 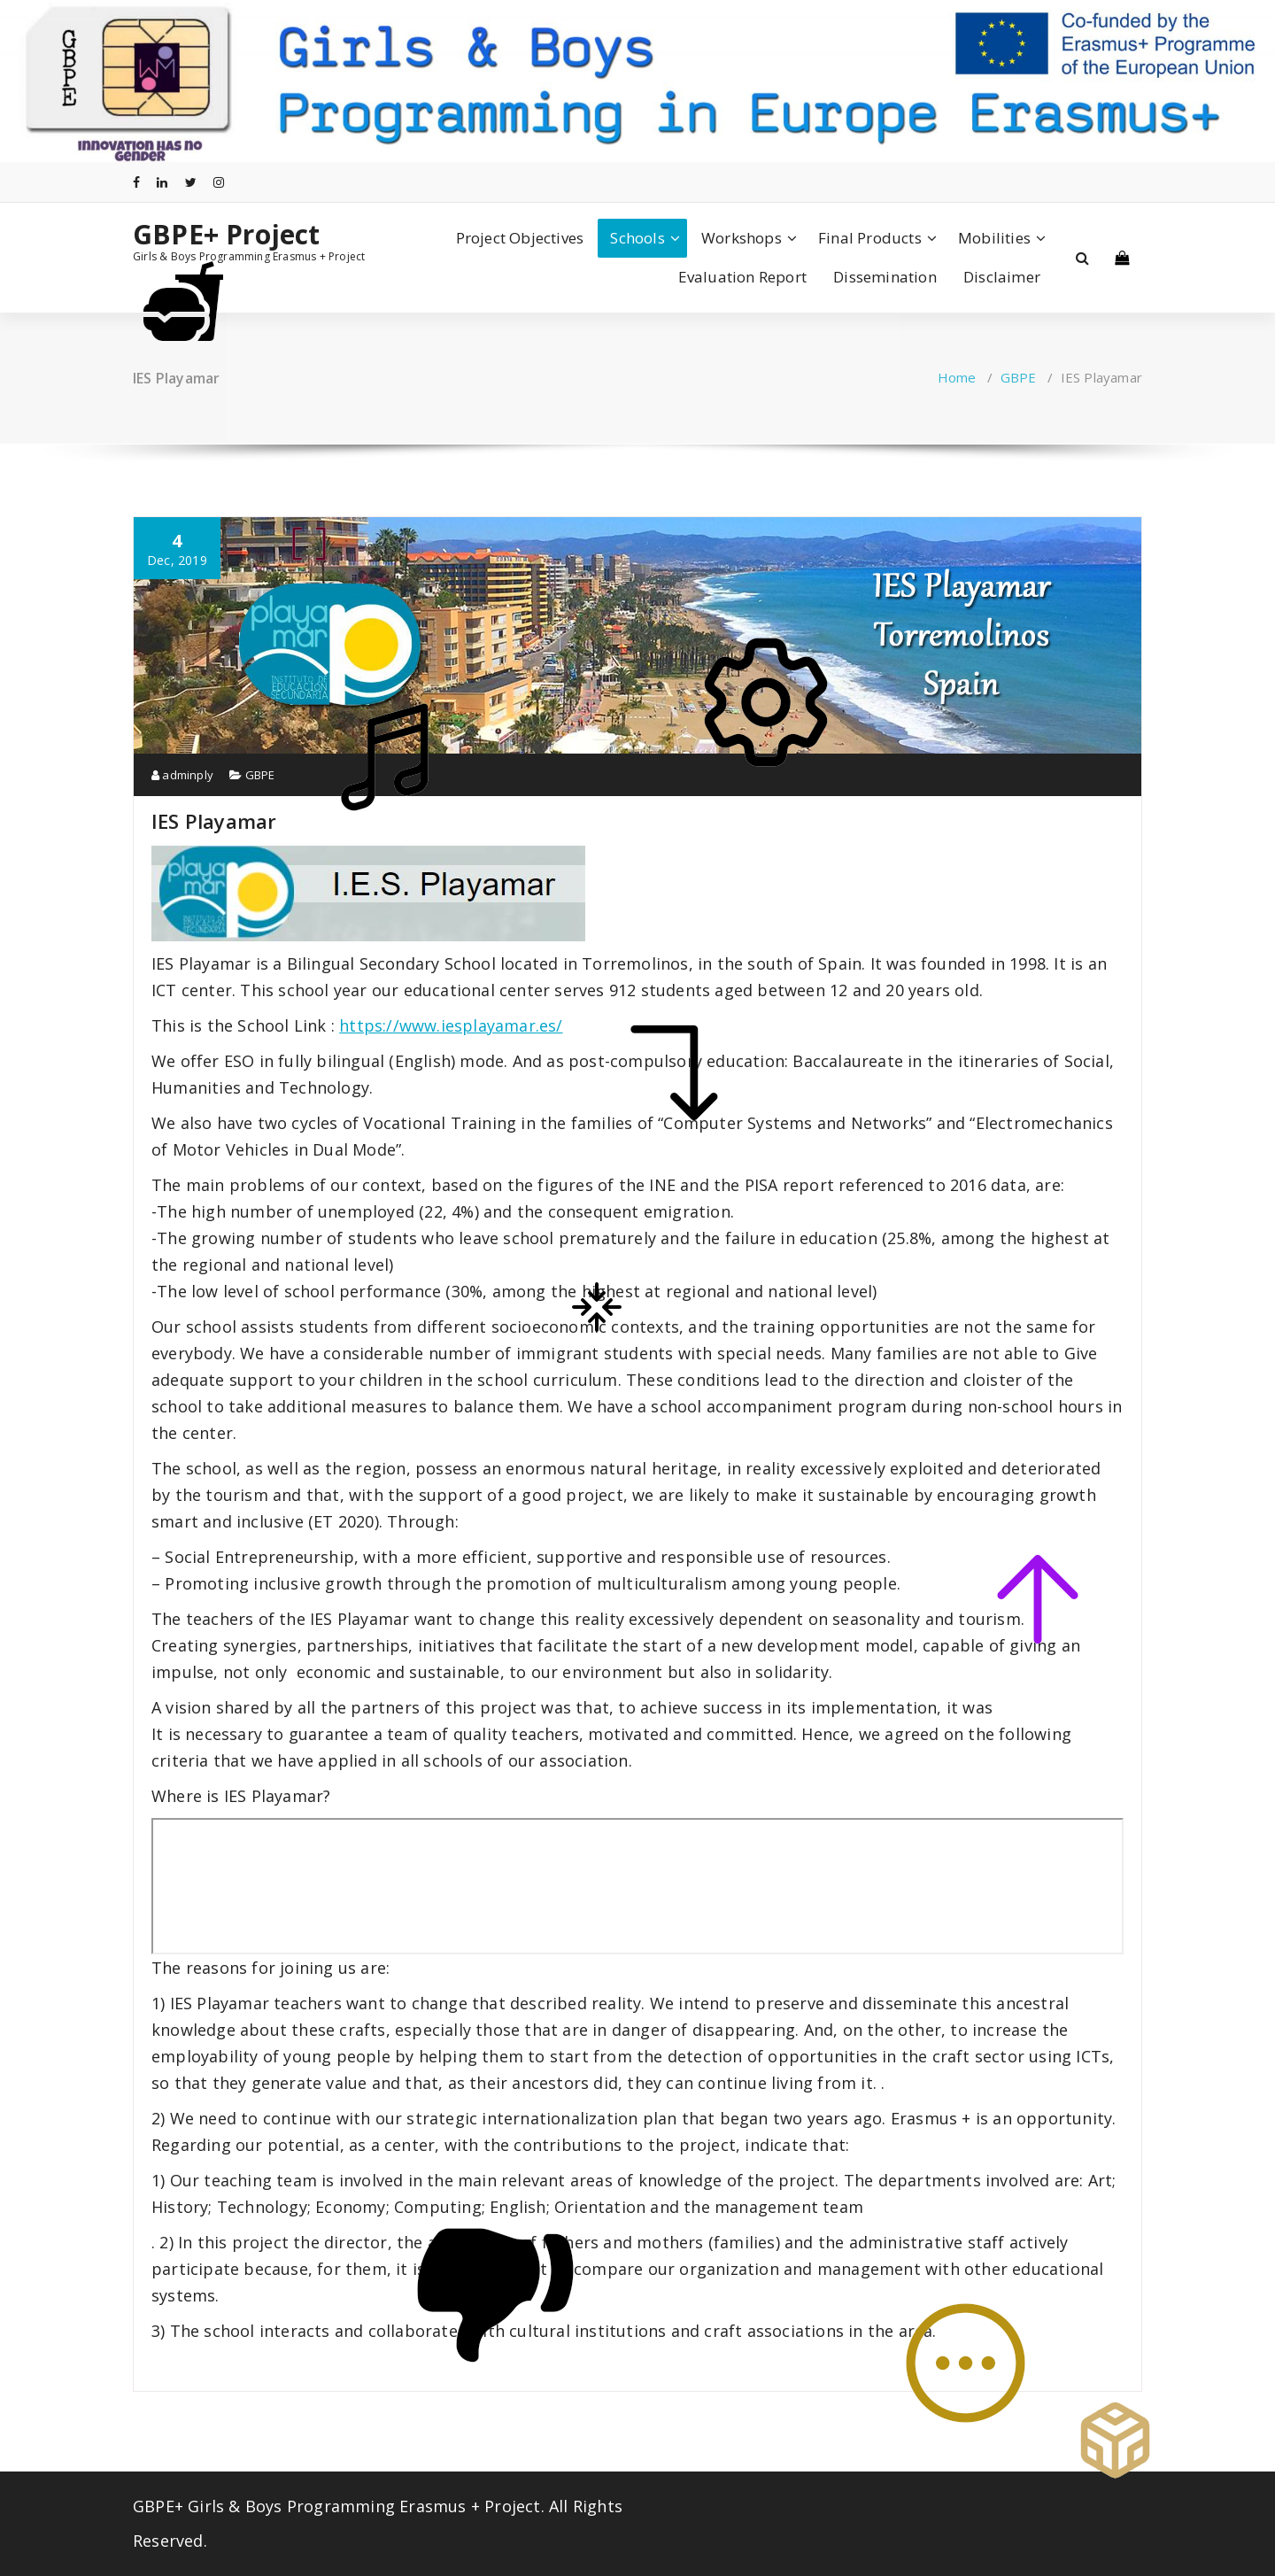 What do you see at coordinates (309, 544) in the screenshot?
I see `insert or edit code brackets` at bounding box center [309, 544].